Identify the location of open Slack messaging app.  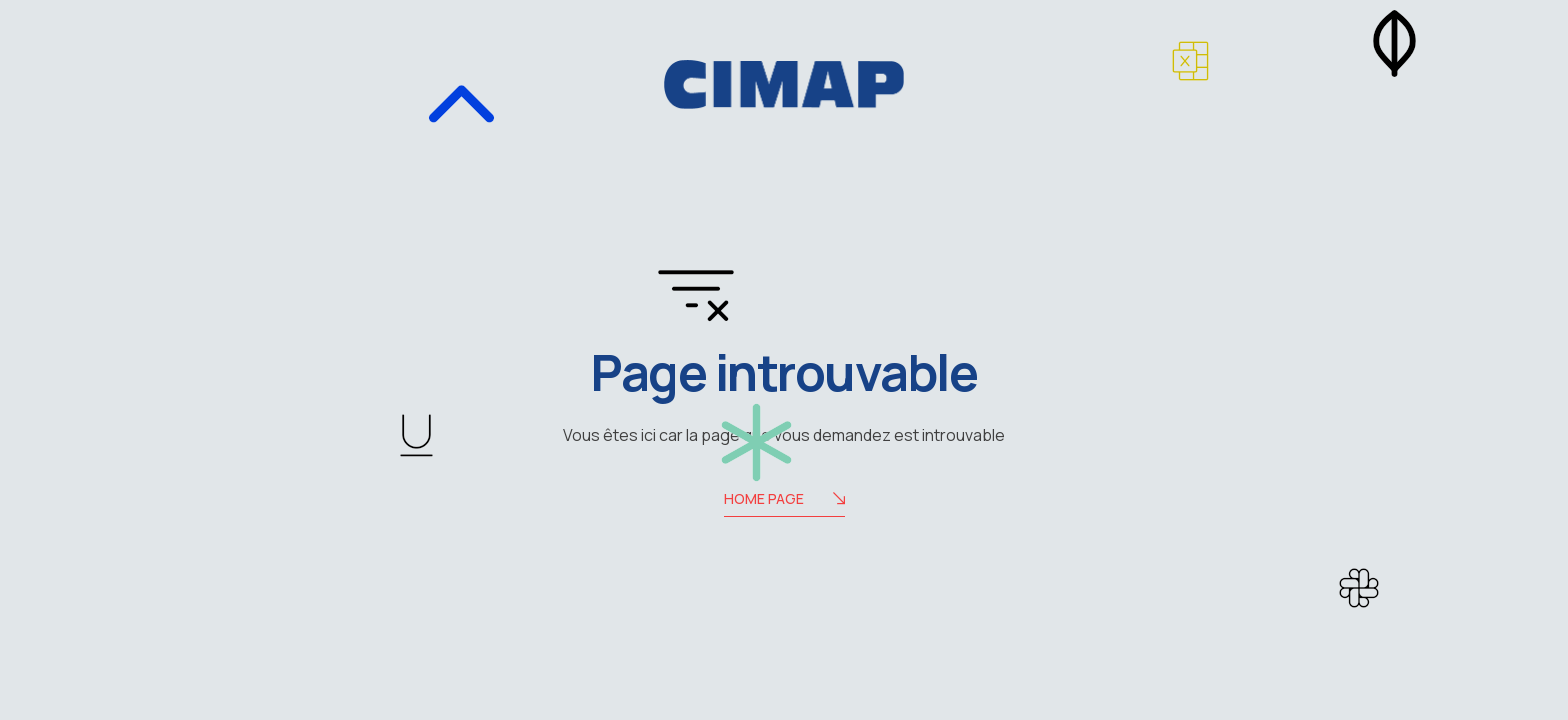
(1359, 588).